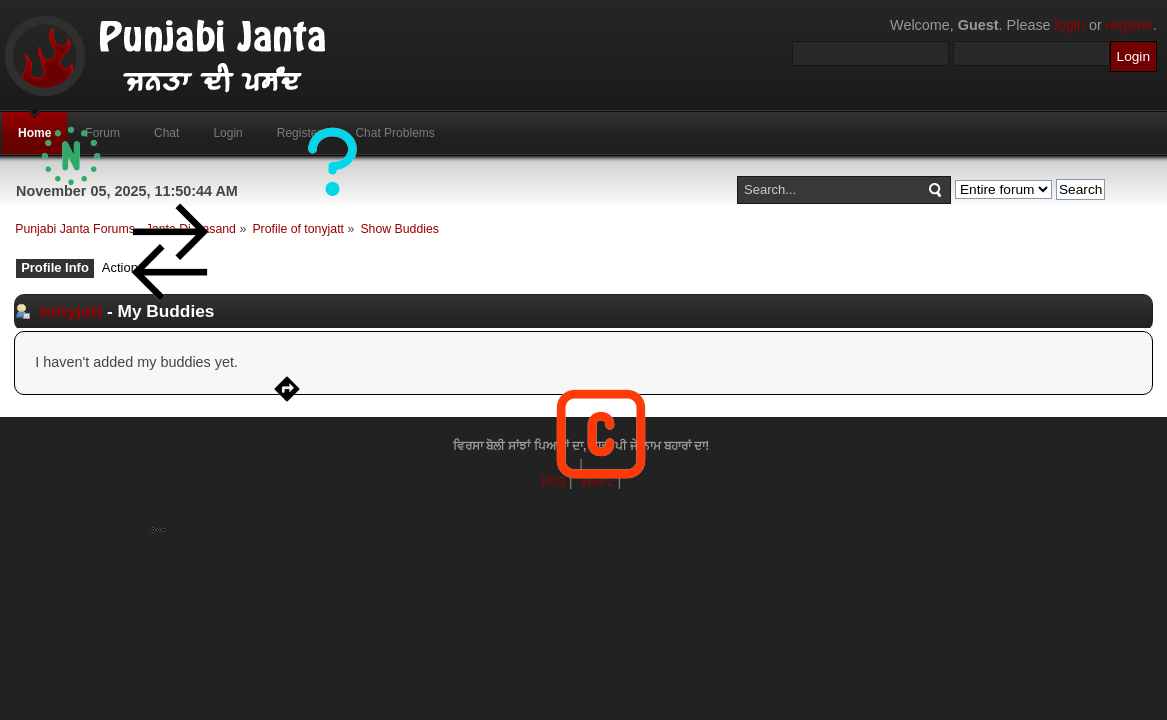 Image resolution: width=1167 pixels, height=720 pixels. What do you see at coordinates (287, 389) in the screenshot?
I see `get directions to a destination` at bounding box center [287, 389].